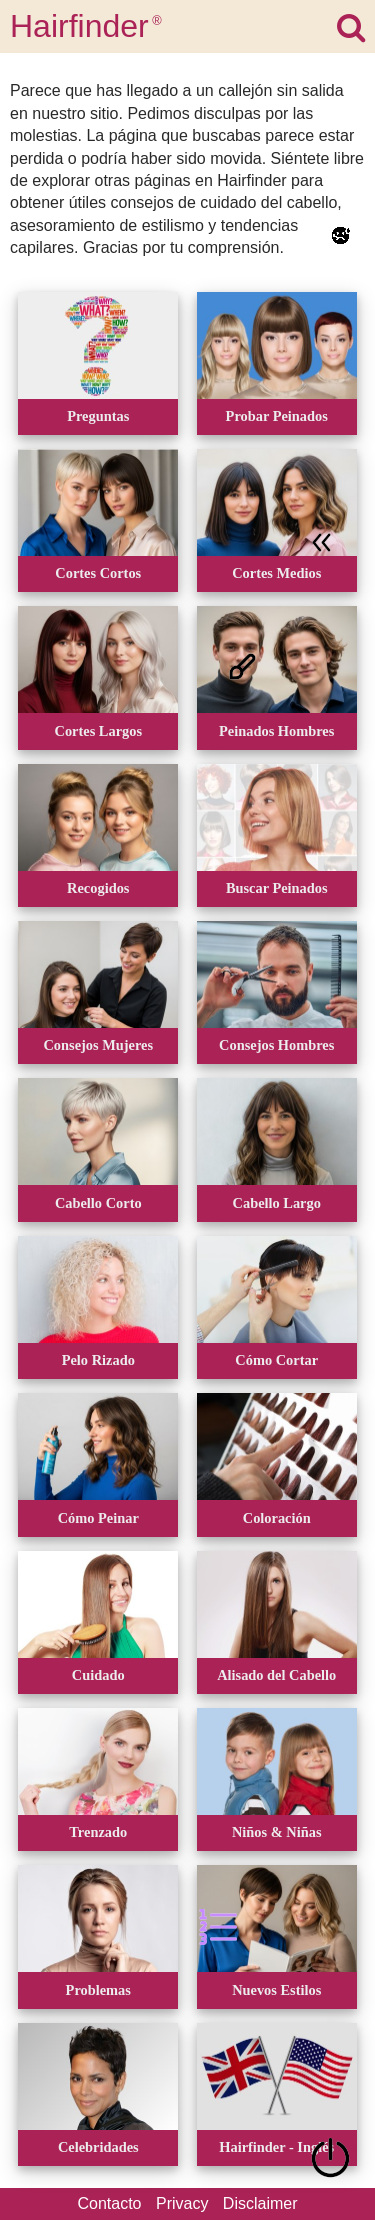  Describe the element at coordinates (219, 1927) in the screenshot. I see `format text as a numbered list` at that location.